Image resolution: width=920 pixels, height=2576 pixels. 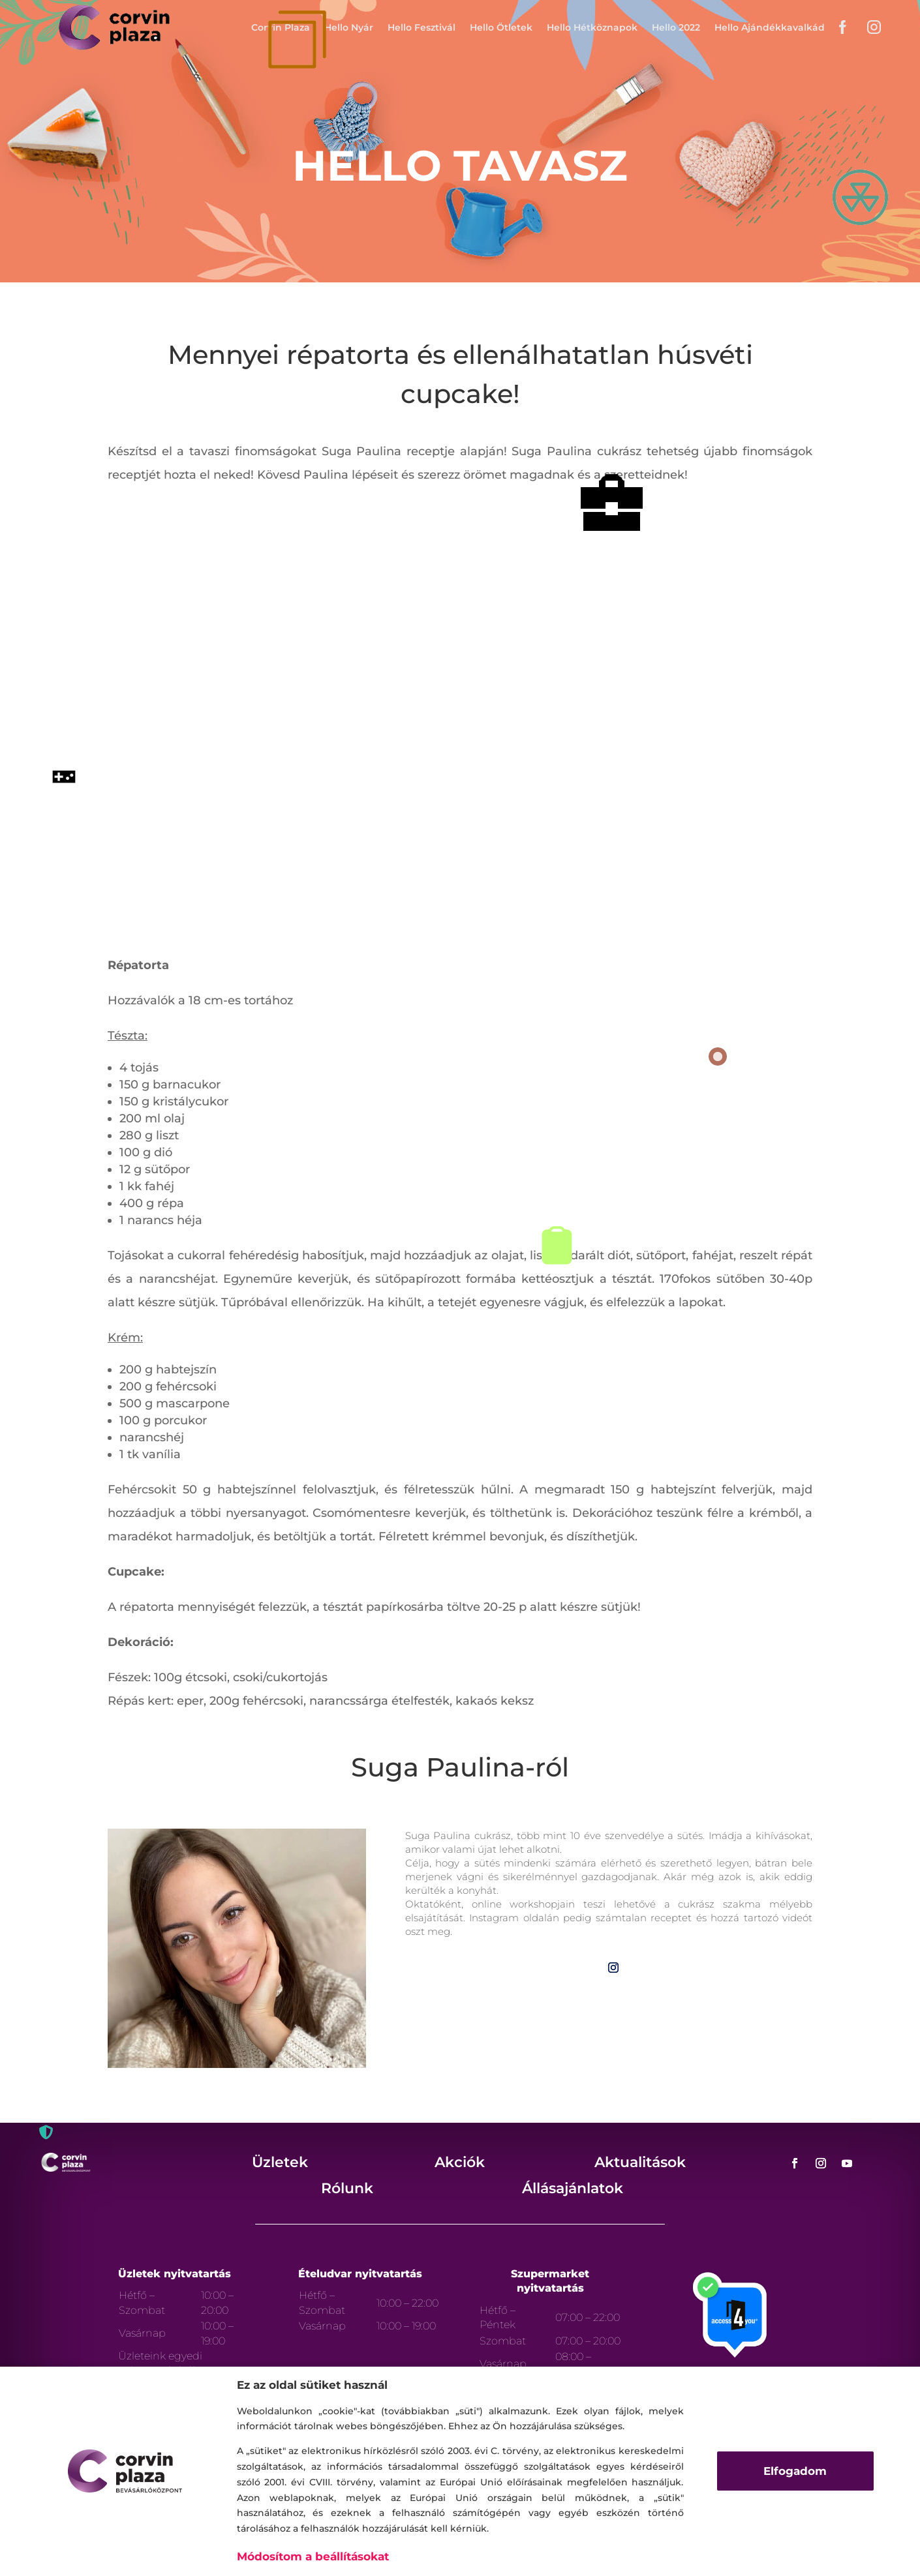 What do you see at coordinates (64, 777) in the screenshot?
I see `access gaming features or settings` at bounding box center [64, 777].